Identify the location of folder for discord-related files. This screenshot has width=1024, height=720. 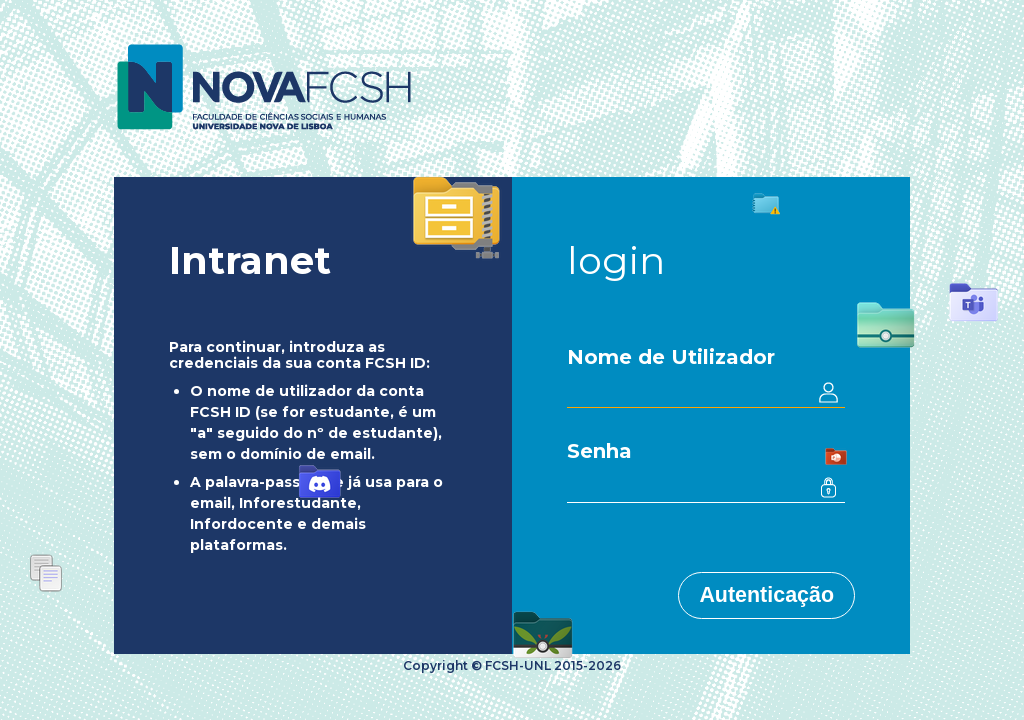
(319, 482).